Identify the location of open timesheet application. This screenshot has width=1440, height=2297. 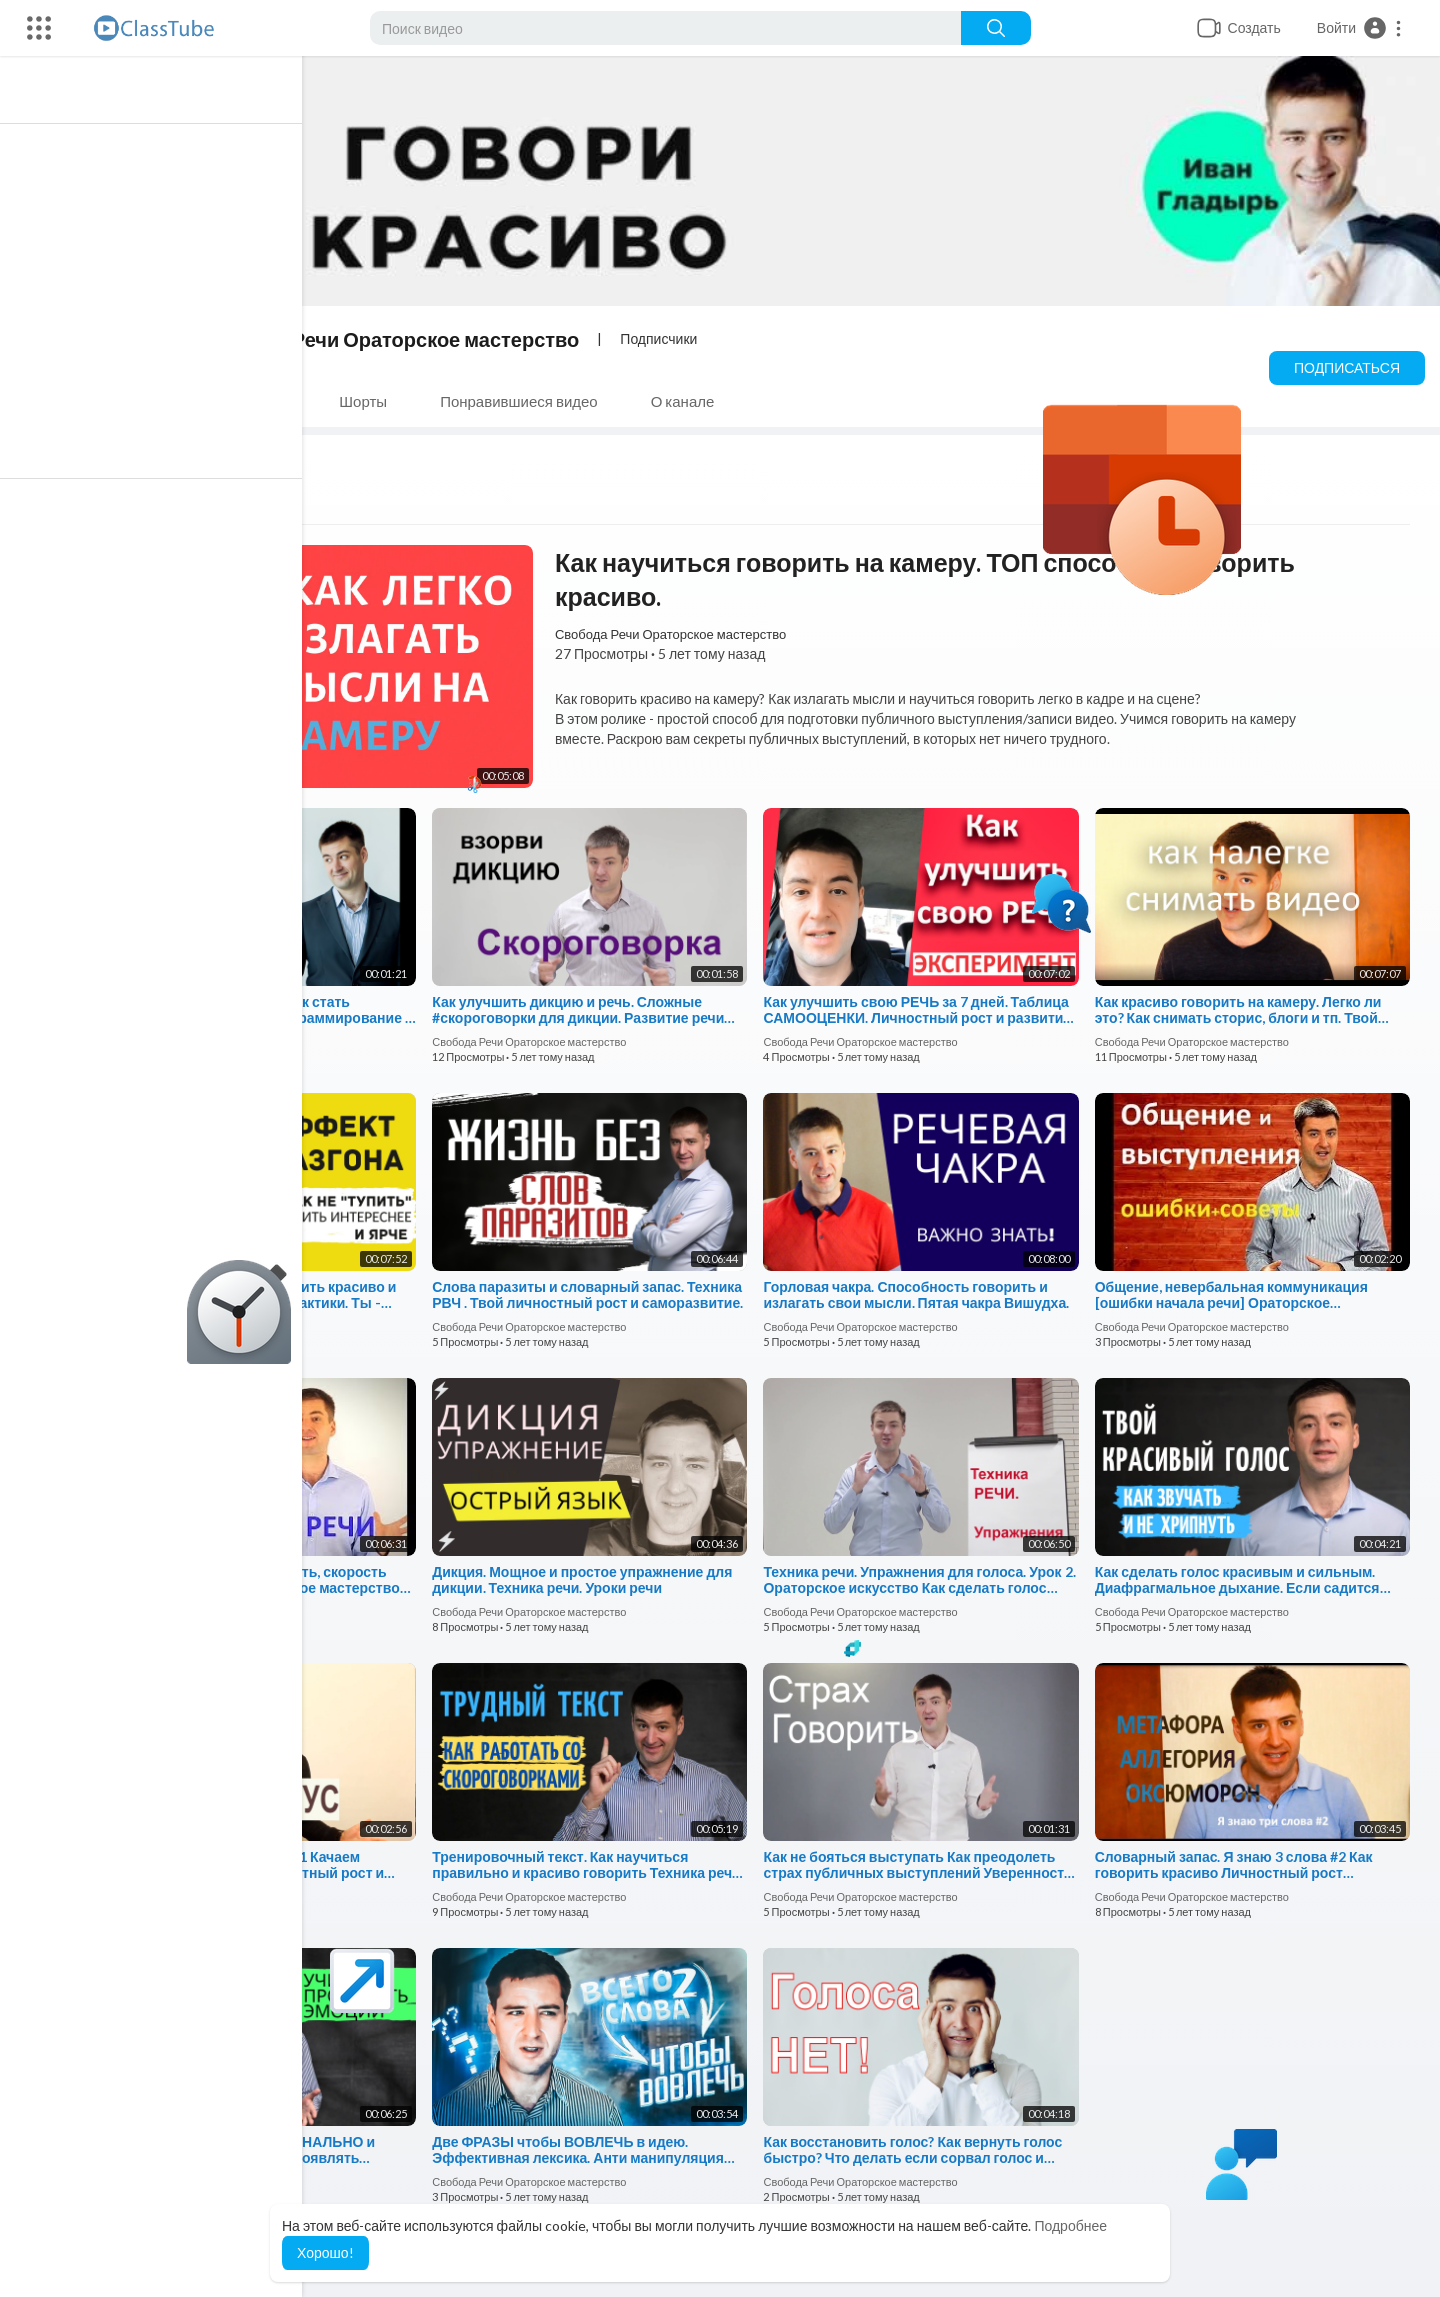
(1142, 496).